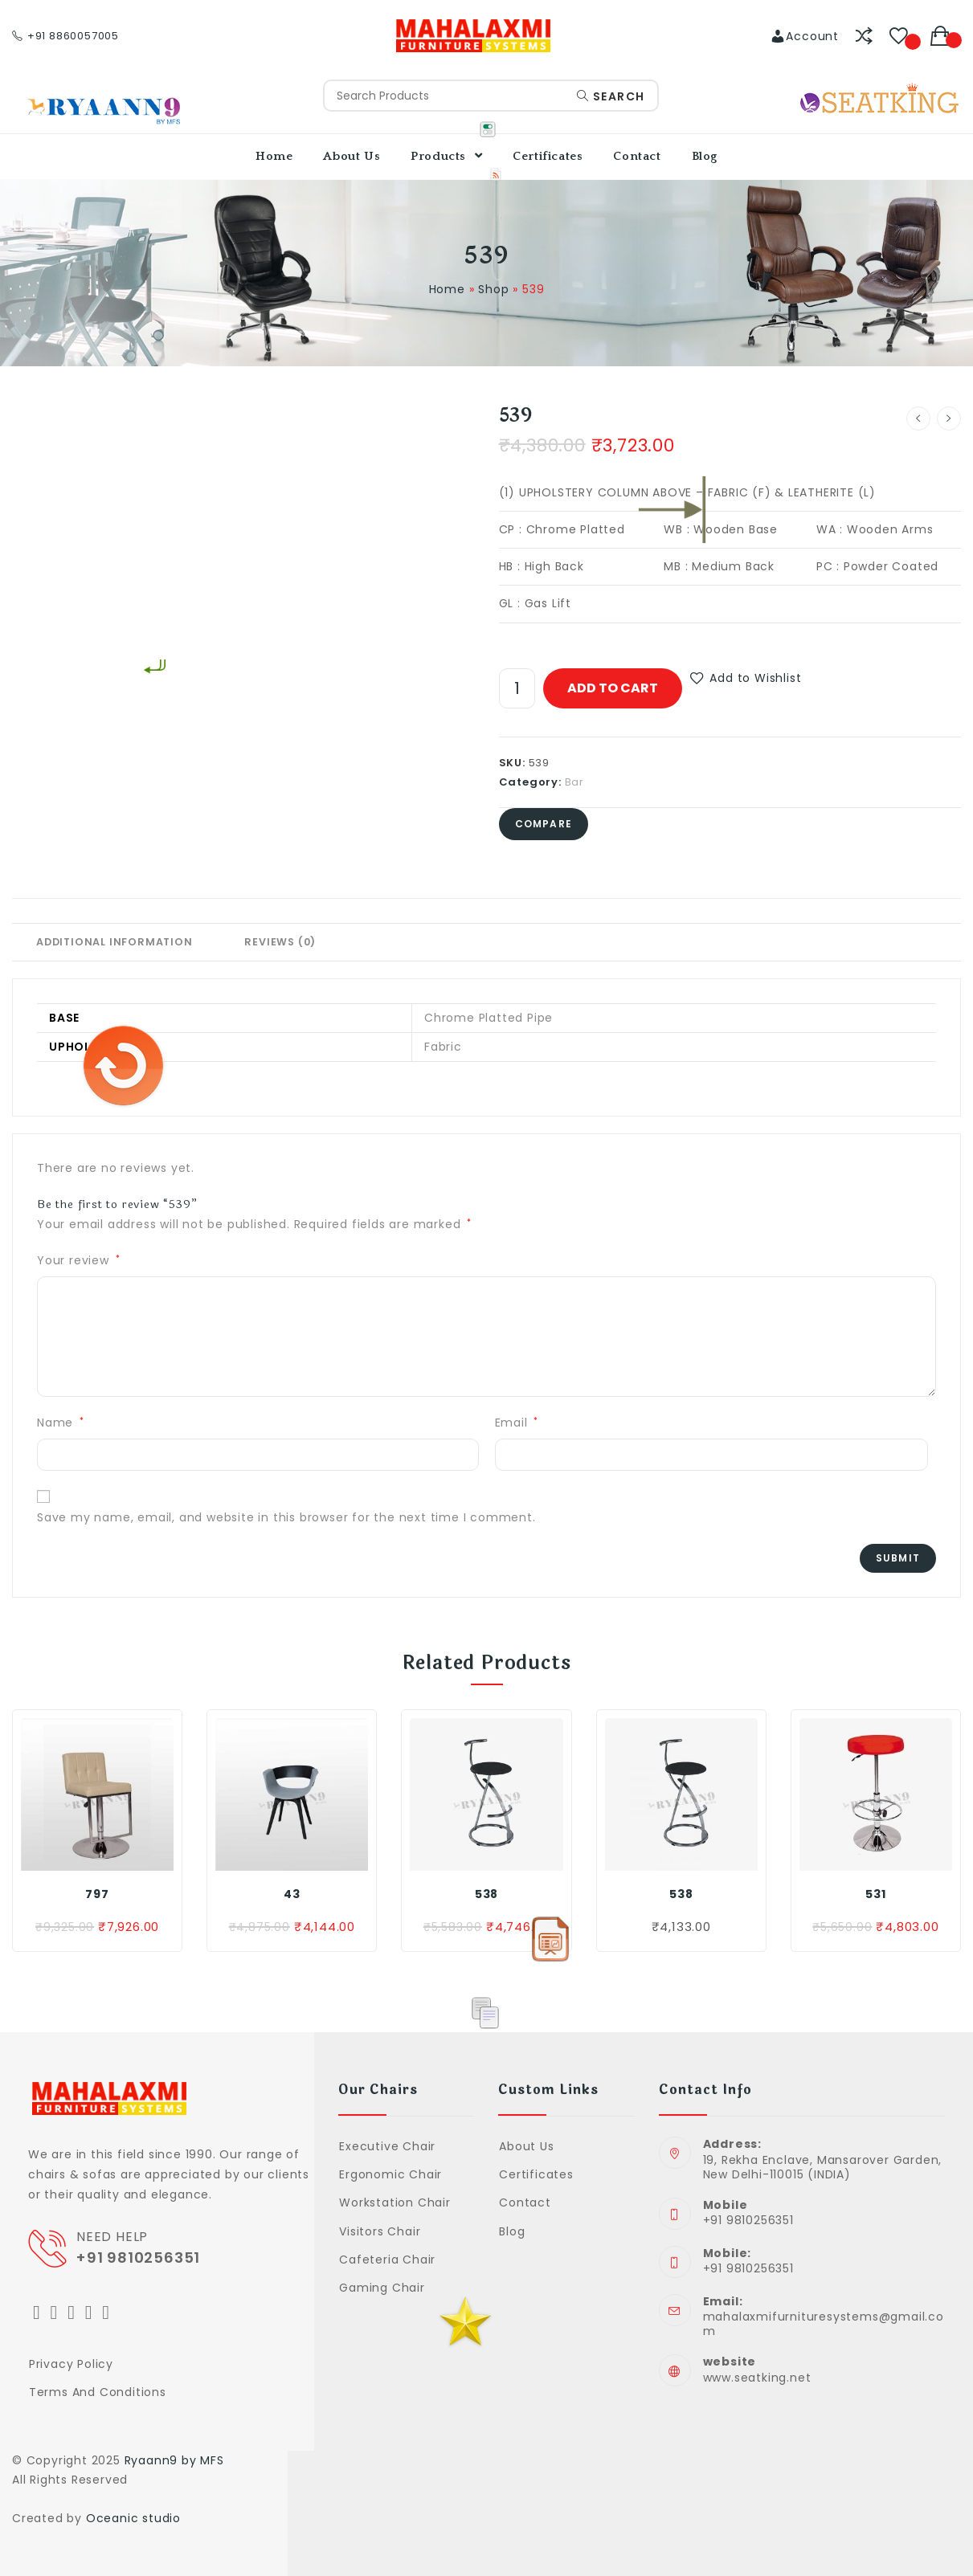 Image resolution: width=973 pixels, height=2576 pixels. Describe the element at coordinates (672, 509) in the screenshot. I see `go to the last item in a list or sequence` at that location.